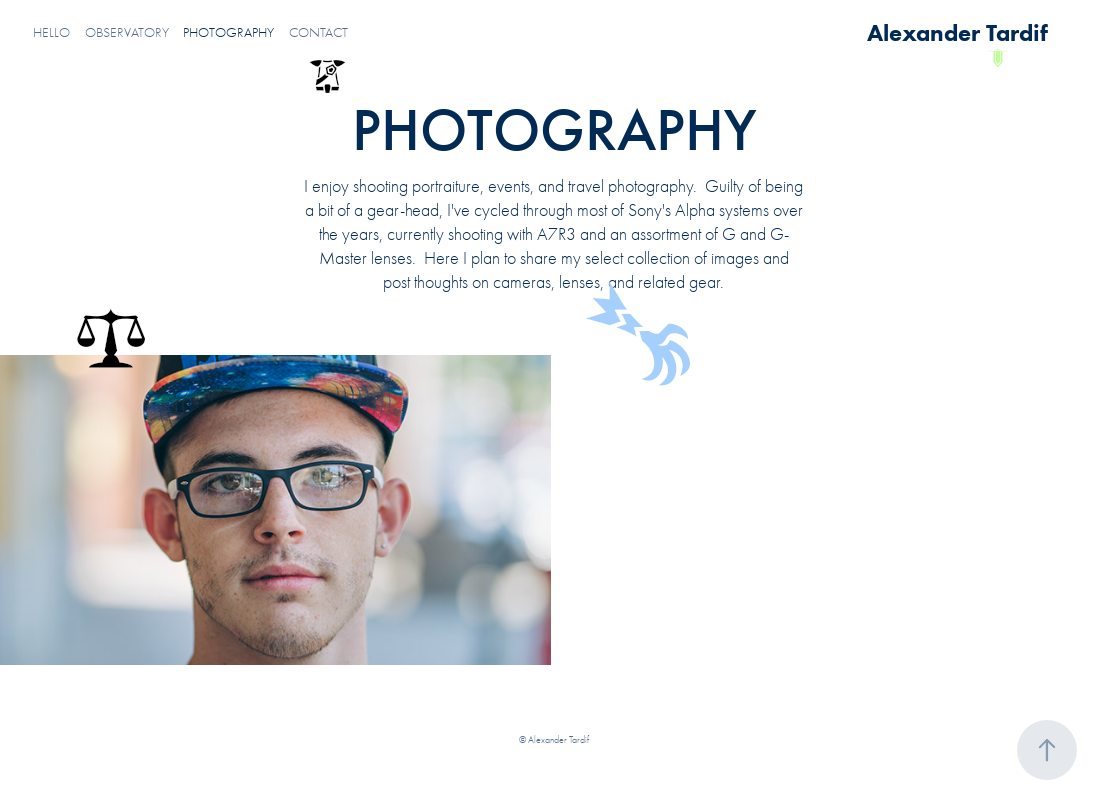 This screenshot has width=1107, height=810. What do you see at coordinates (637, 333) in the screenshot?
I see `bird foot or talon game element` at bounding box center [637, 333].